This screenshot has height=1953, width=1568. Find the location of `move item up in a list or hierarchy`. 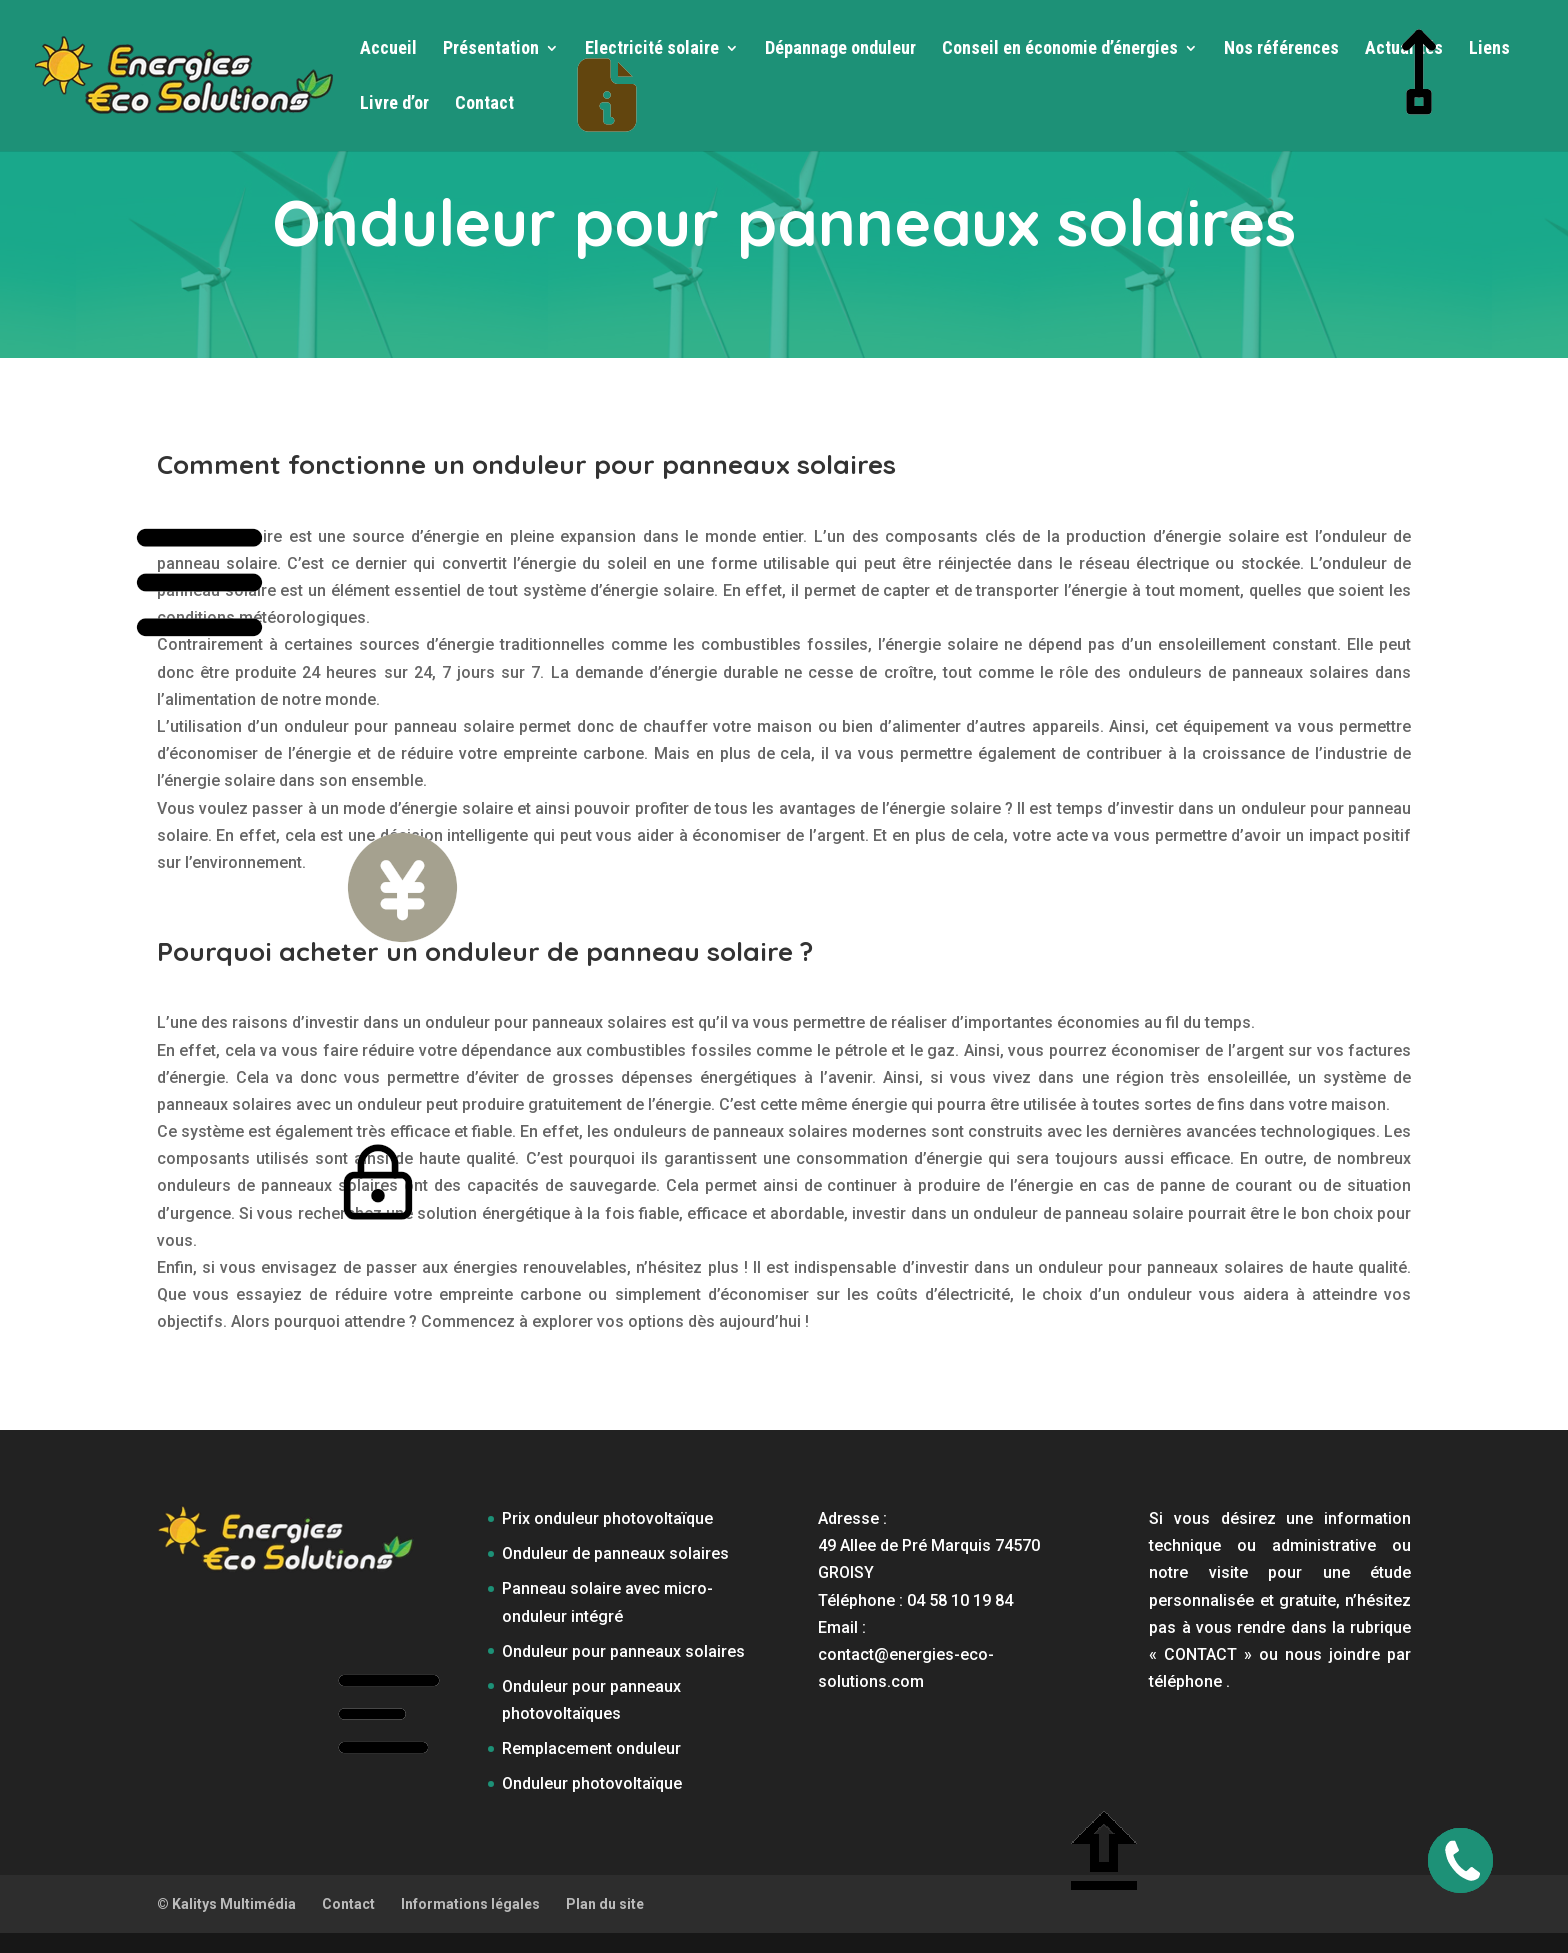

move item up in a list or hierarchy is located at coordinates (1419, 72).